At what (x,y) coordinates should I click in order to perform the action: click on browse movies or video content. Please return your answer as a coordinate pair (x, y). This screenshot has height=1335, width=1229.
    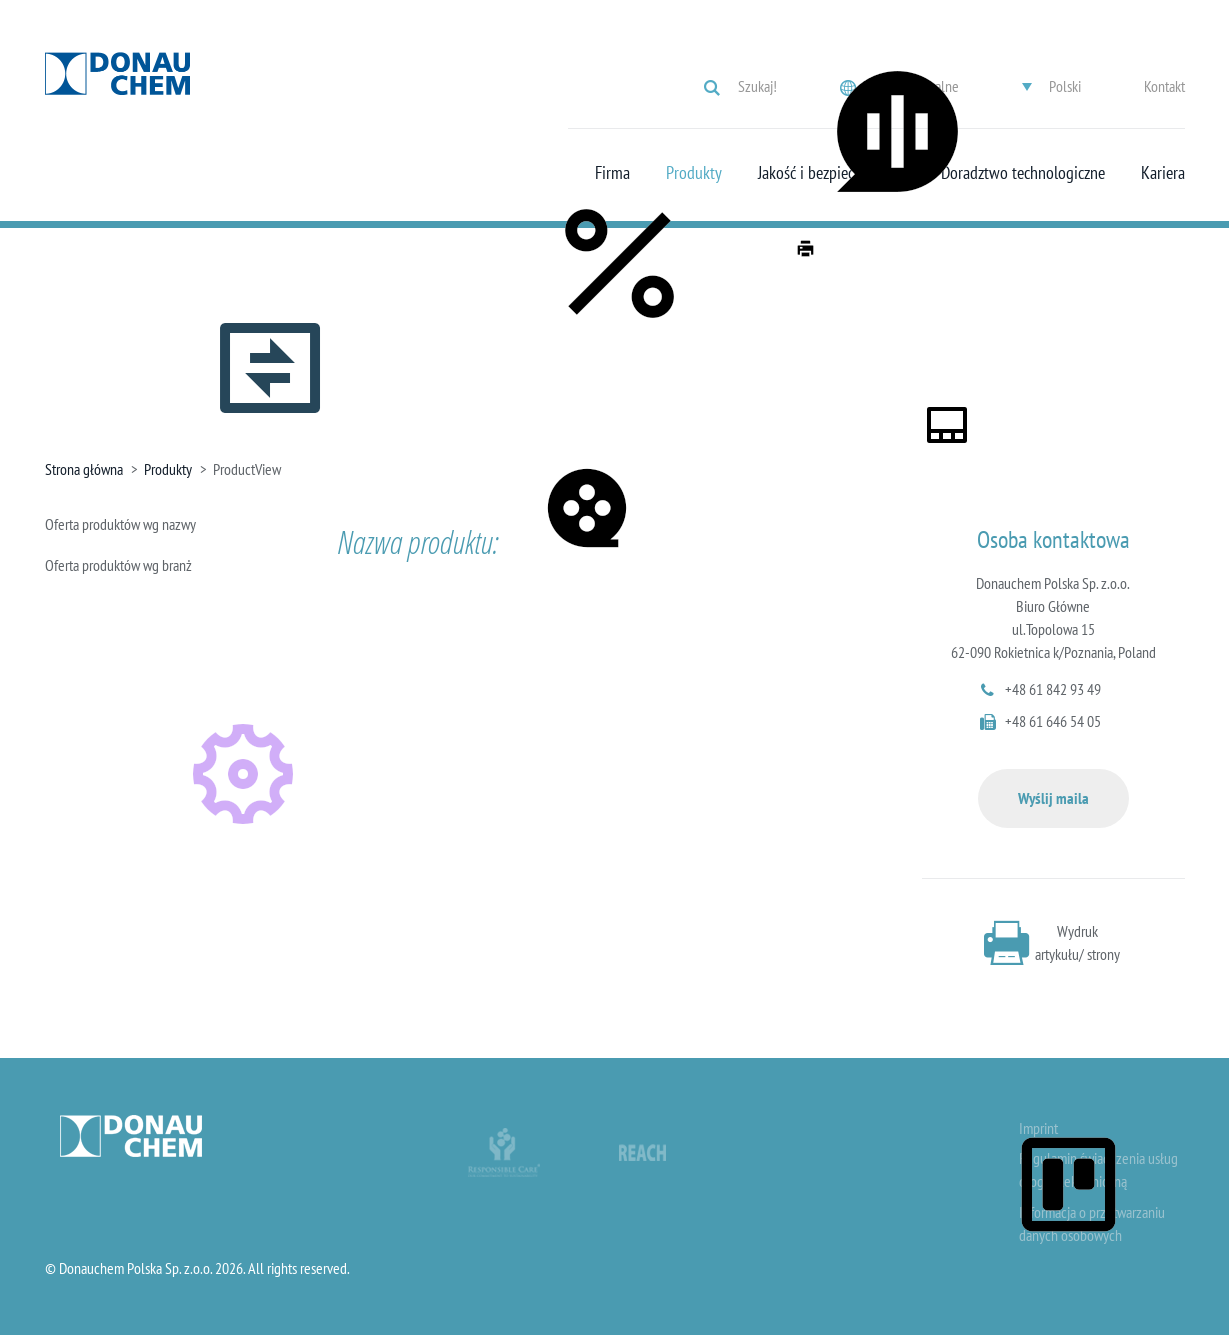
    Looking at the image, I should click on (587, 508).